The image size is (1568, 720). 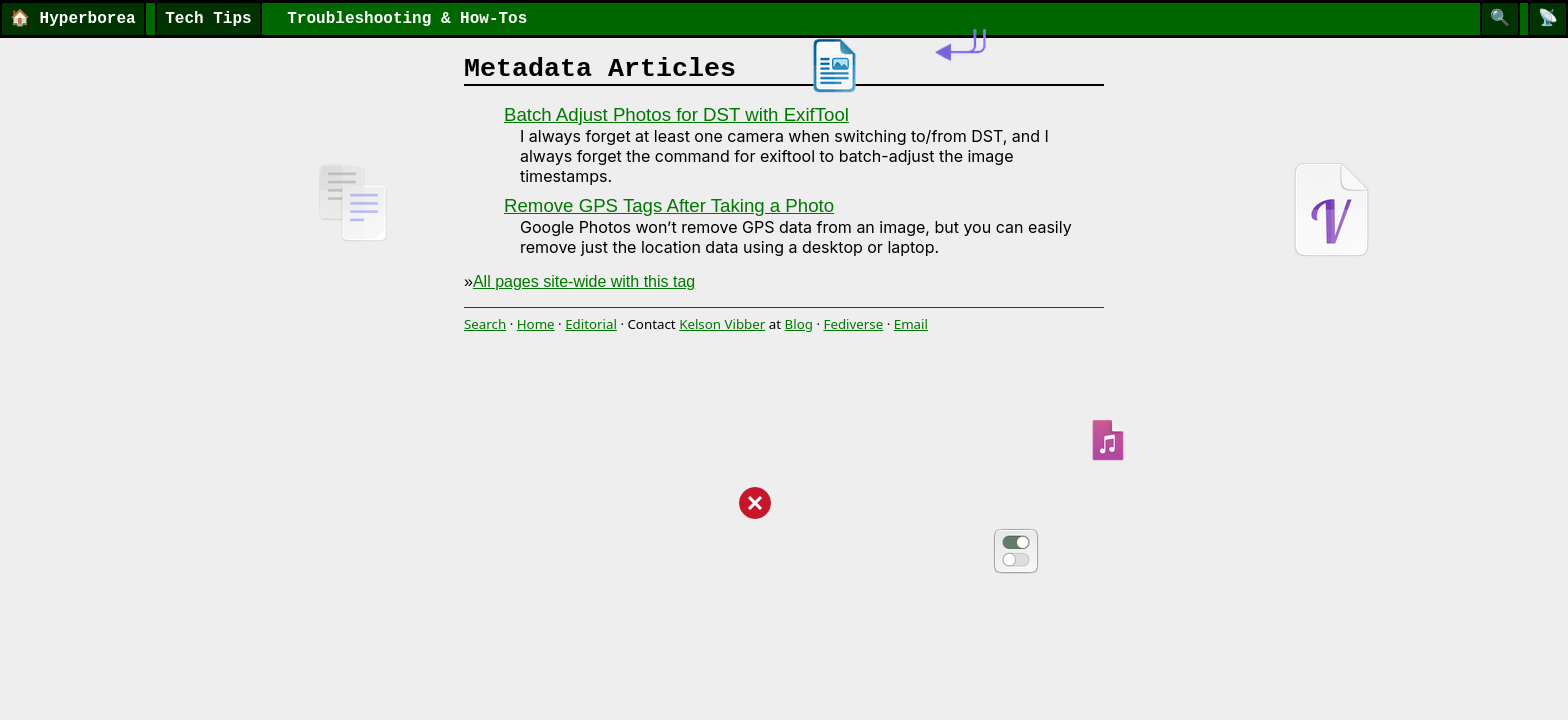 I want to click on audio file type indicator, so click(x=1108, y=440).